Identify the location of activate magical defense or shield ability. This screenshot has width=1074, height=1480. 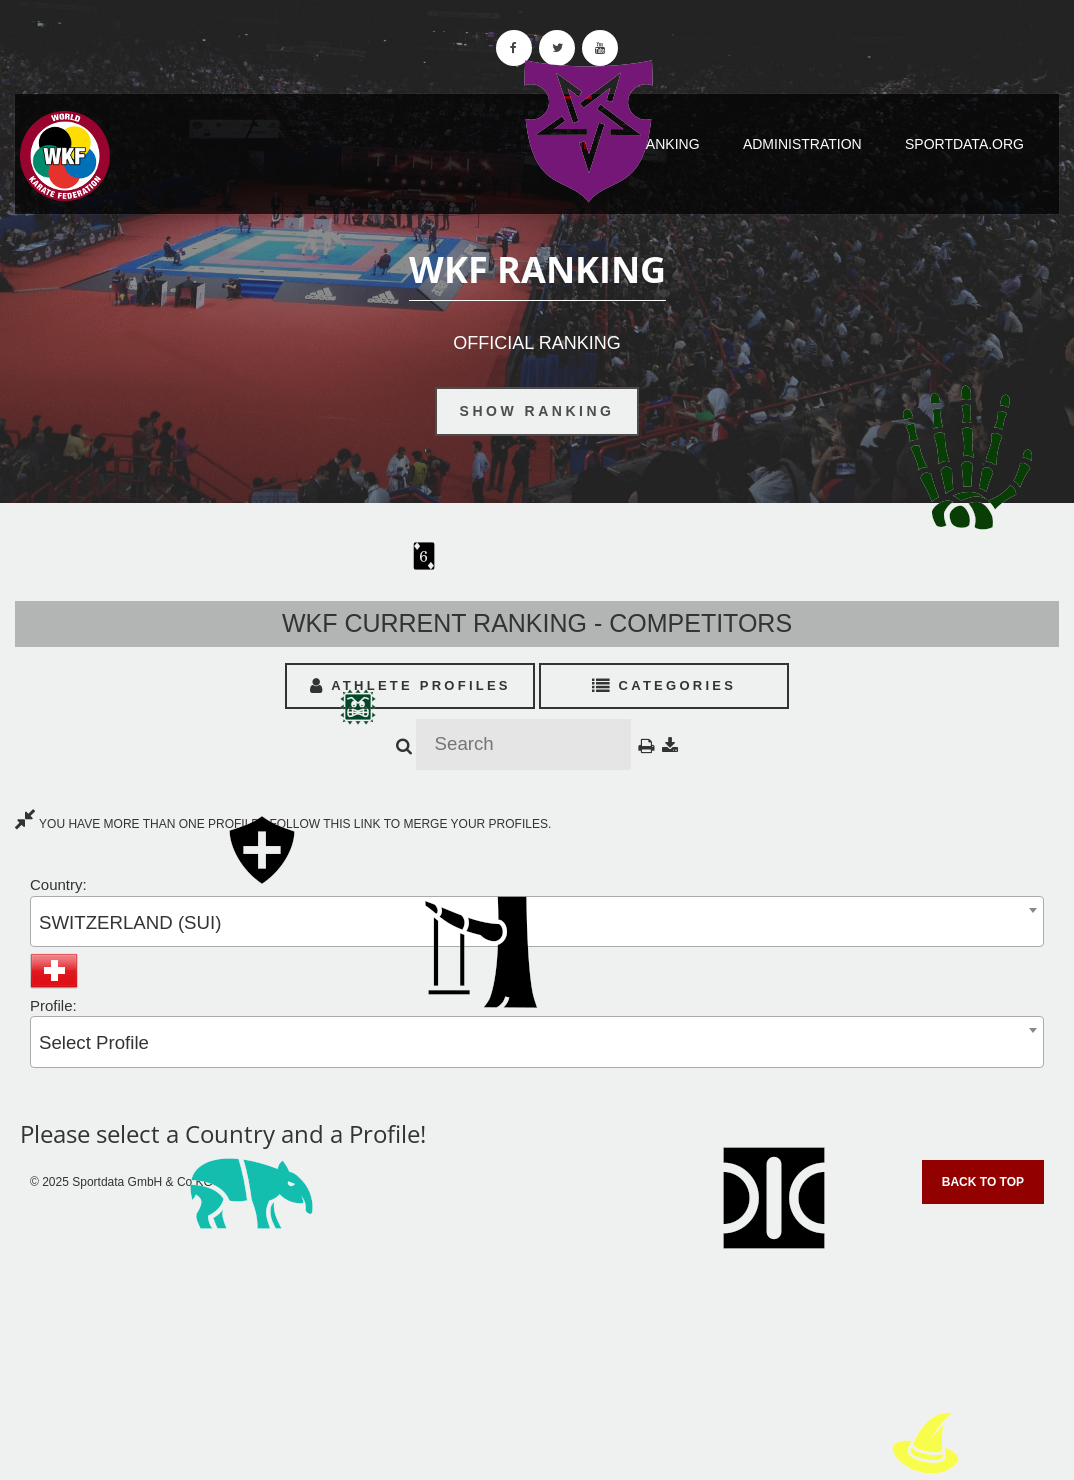
(587, 133).